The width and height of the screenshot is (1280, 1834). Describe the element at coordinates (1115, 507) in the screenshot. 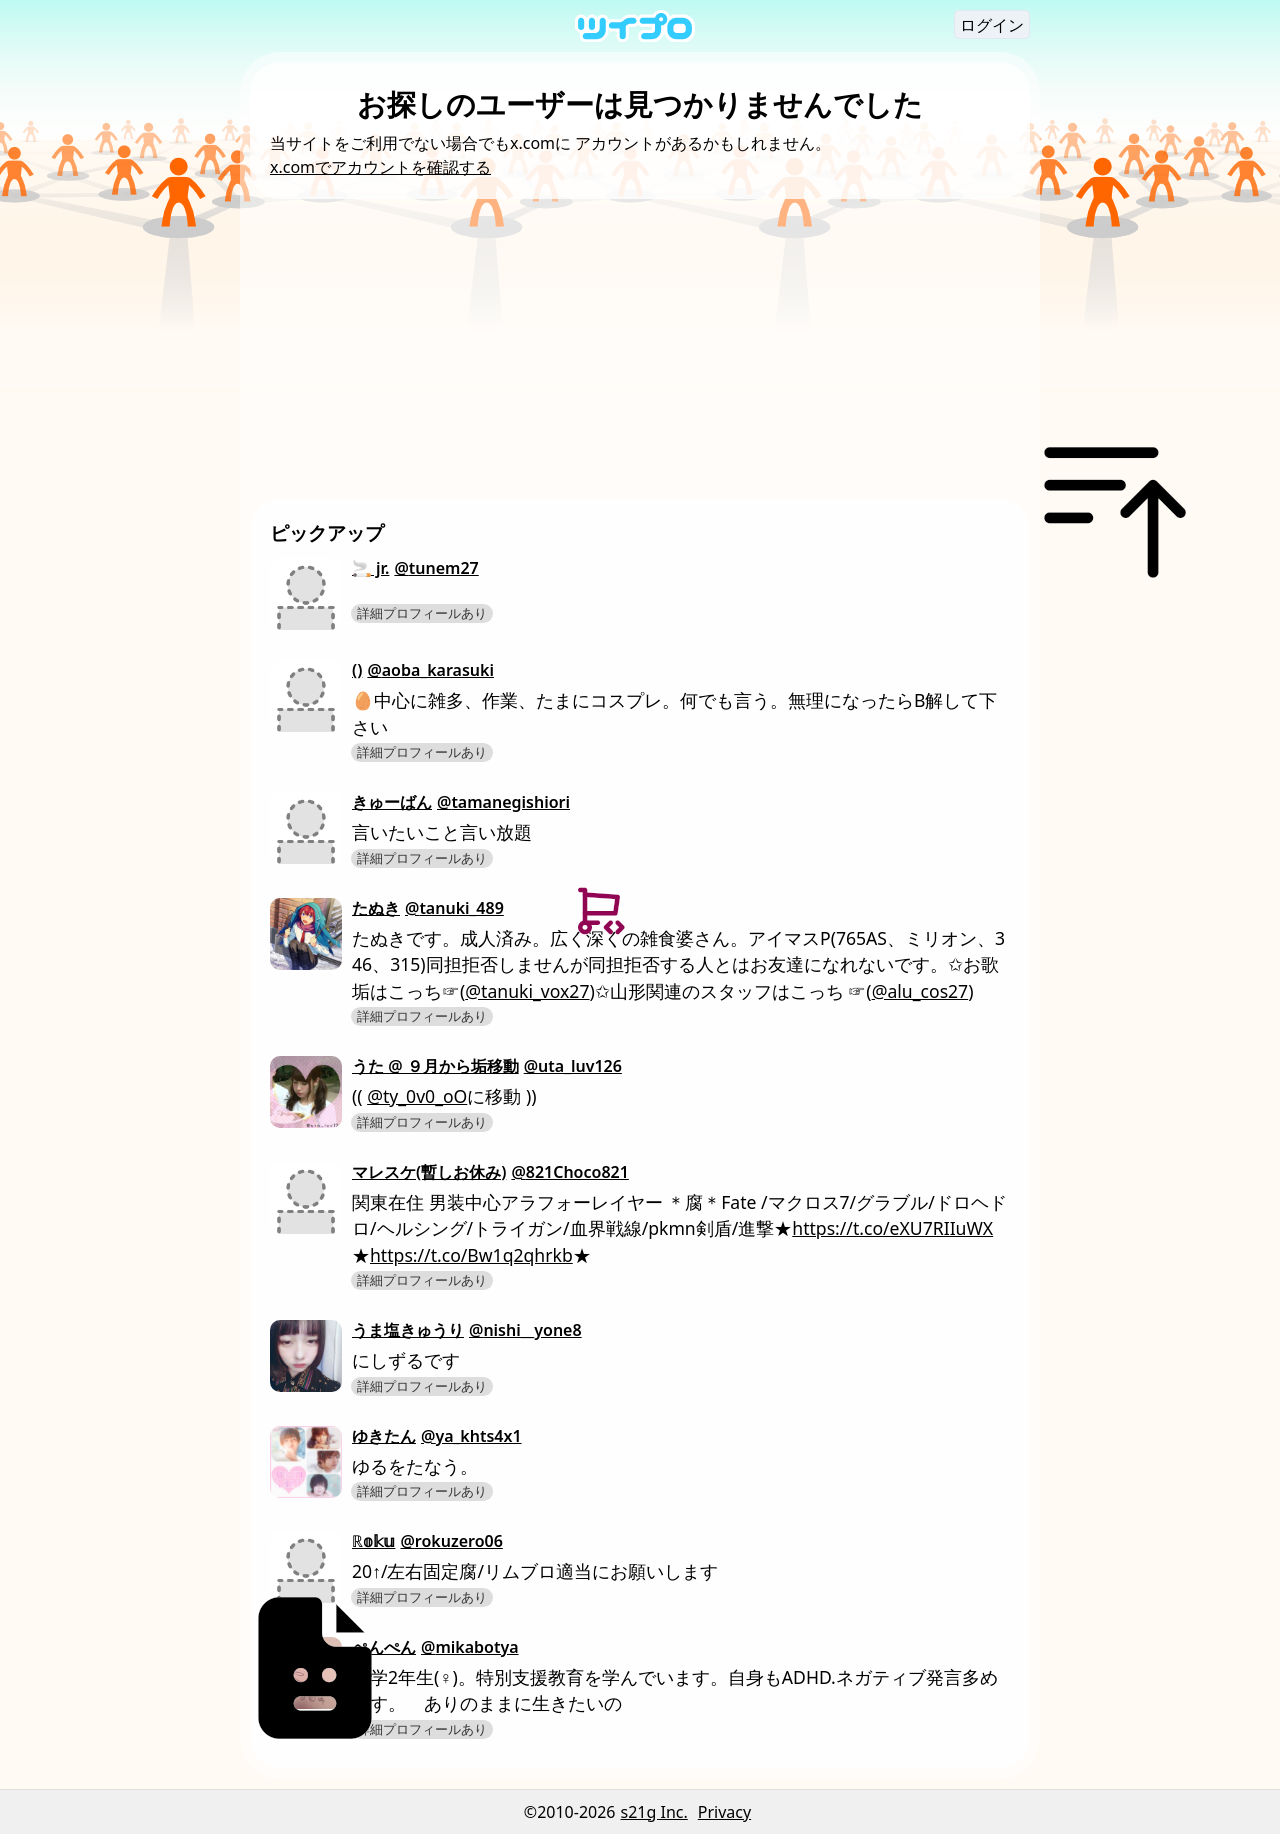

I see `sort list in ascending order` at that location.